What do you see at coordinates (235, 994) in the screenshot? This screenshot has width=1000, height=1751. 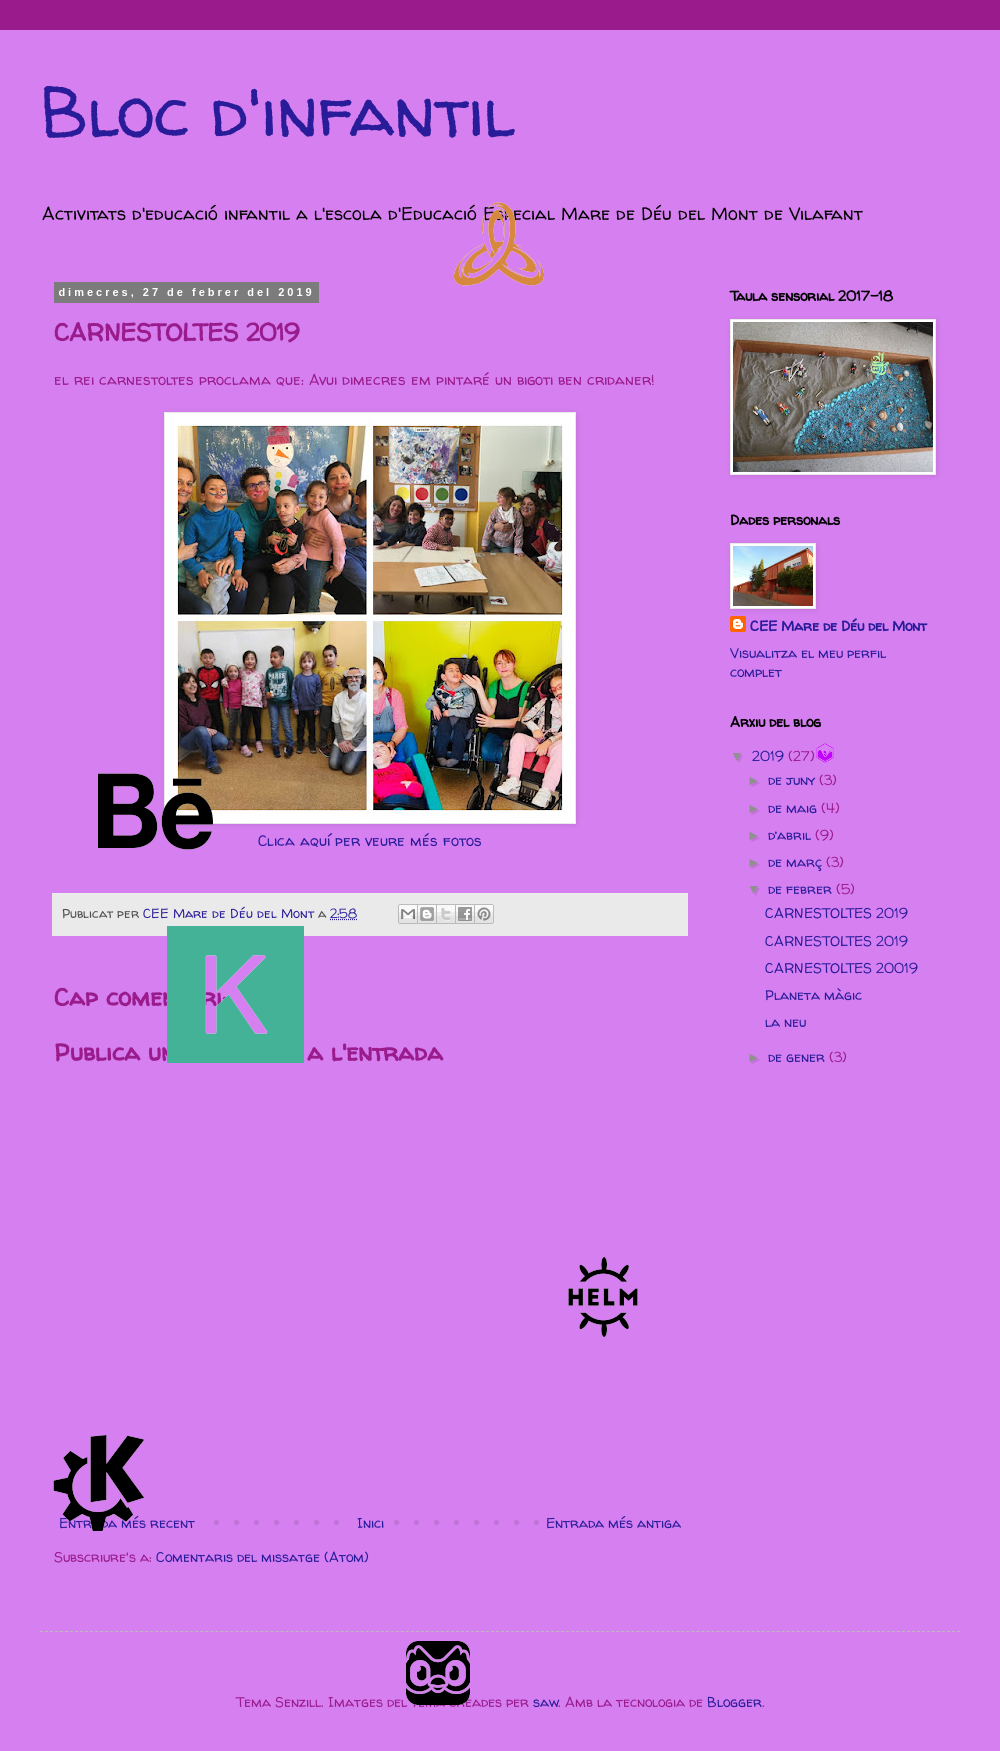 I see `Keras deep learning framework logo` at bounding box center [235, 994].